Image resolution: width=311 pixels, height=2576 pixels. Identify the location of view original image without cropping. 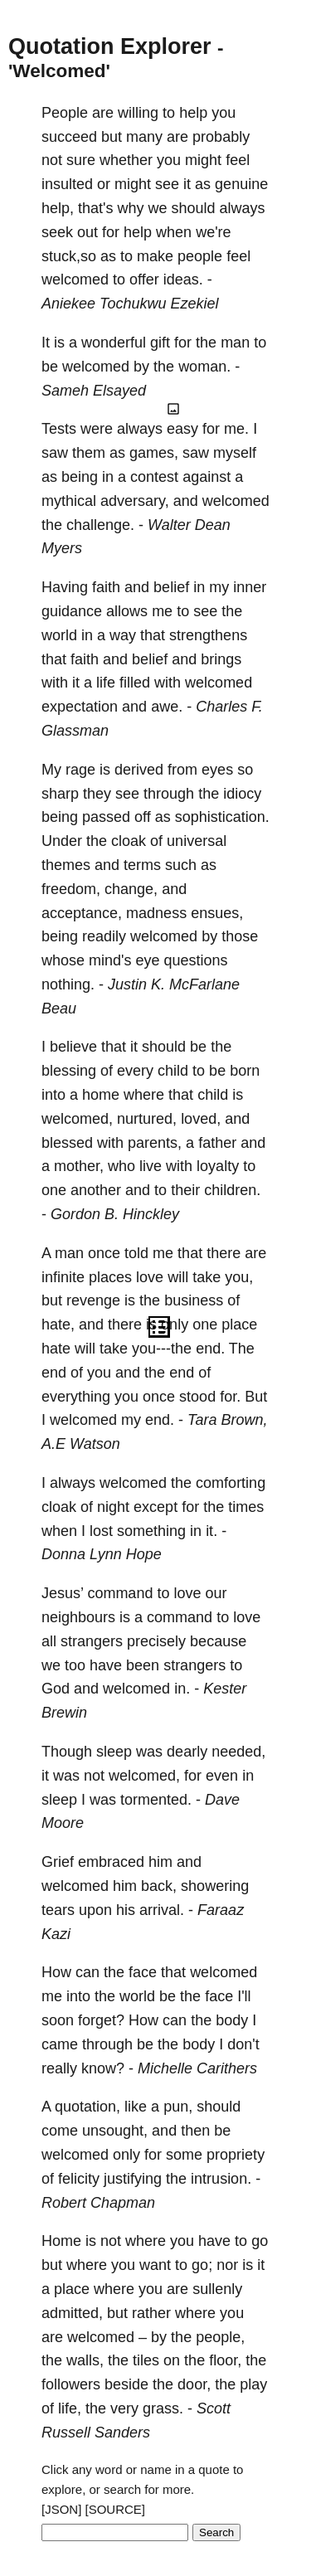
(173, 409).